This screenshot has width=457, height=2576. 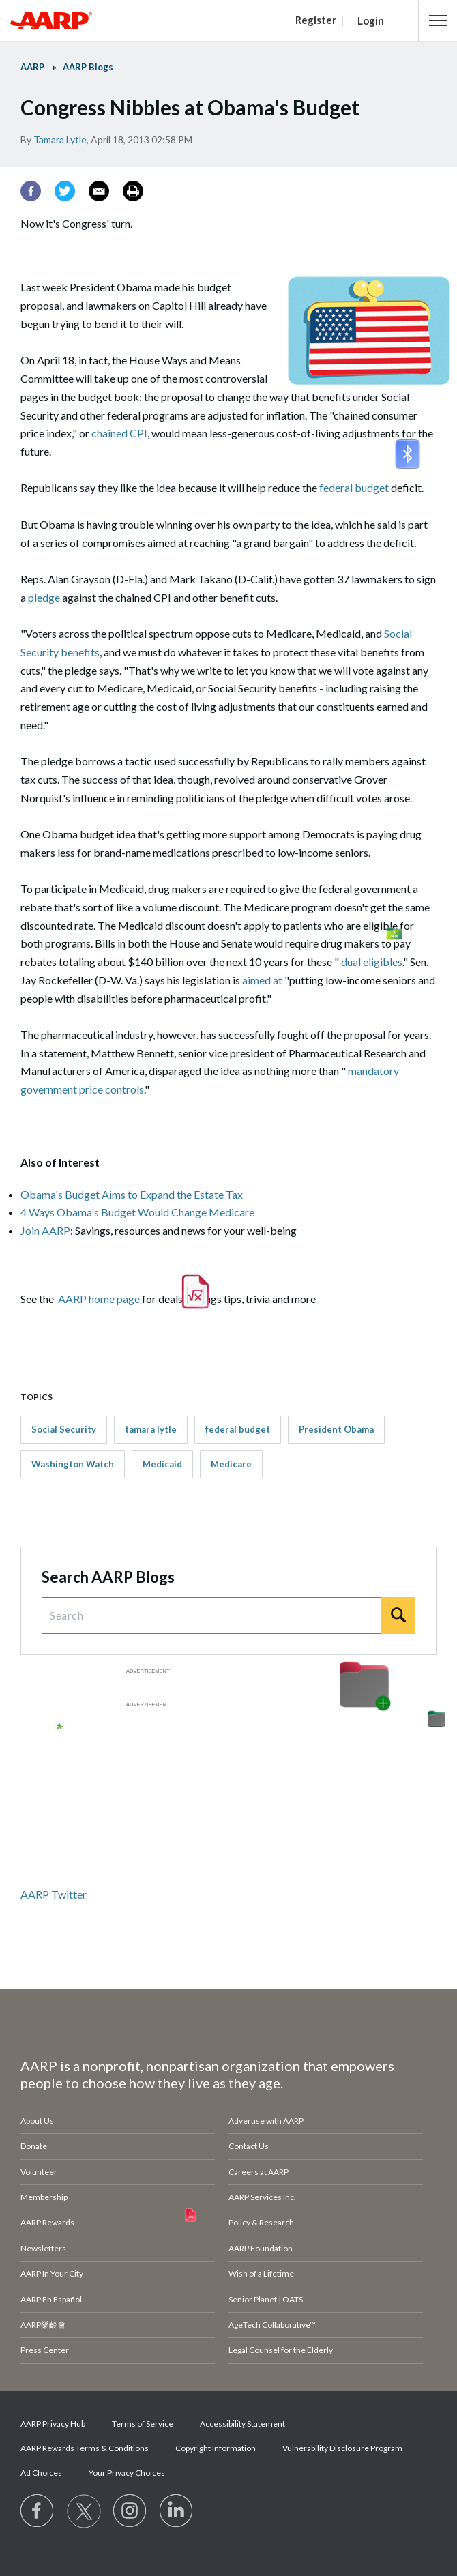 What do you see at coordinates (195, 1291) in the screenshot?
I see `libreoffice math formula document file` at bounding box center [195, 1291].